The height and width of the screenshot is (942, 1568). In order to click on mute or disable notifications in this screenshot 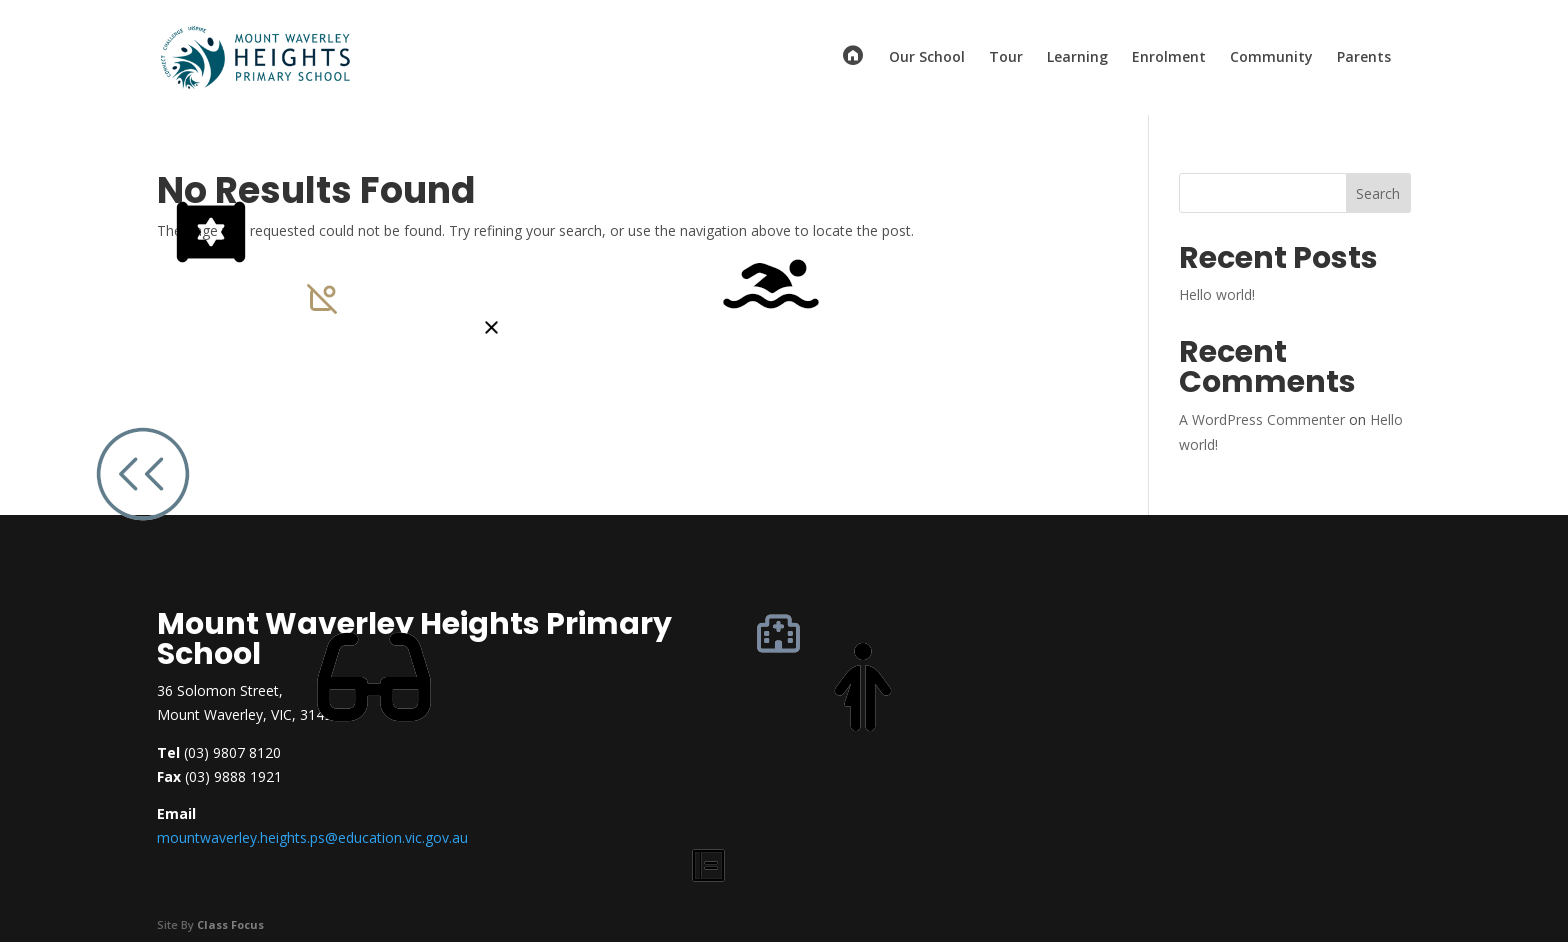, I will do `click(322, 299)`.